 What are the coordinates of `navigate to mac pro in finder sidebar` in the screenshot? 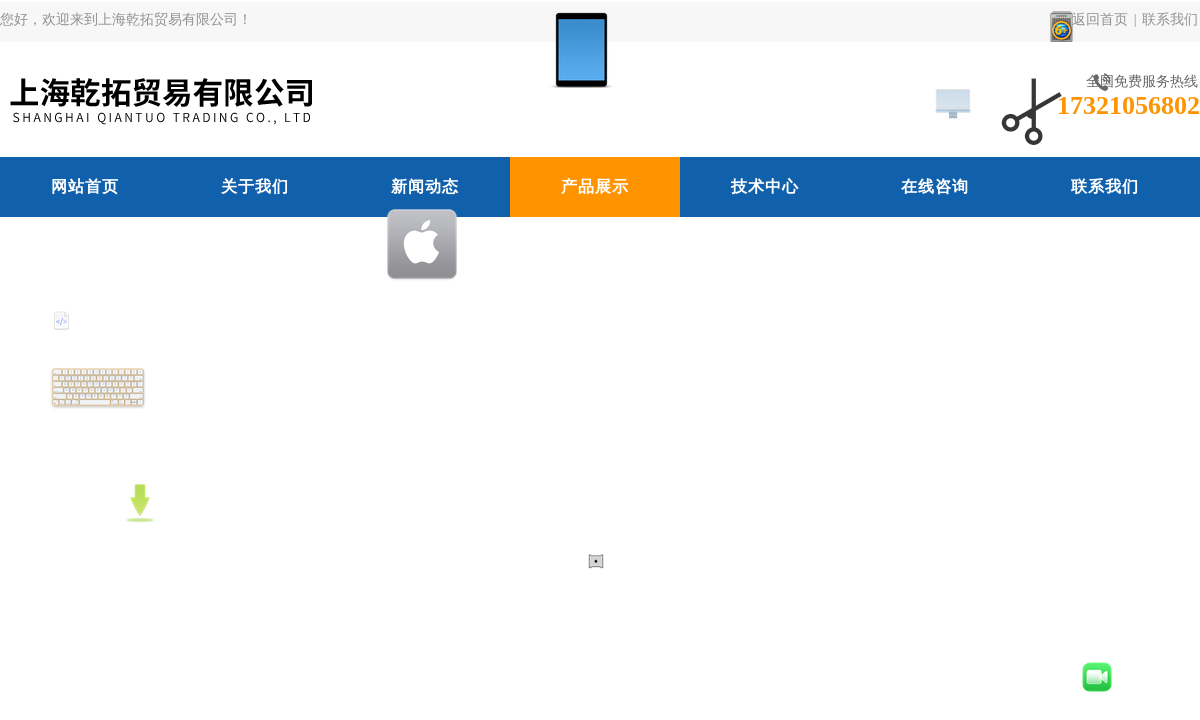 It's located at (596, 561).